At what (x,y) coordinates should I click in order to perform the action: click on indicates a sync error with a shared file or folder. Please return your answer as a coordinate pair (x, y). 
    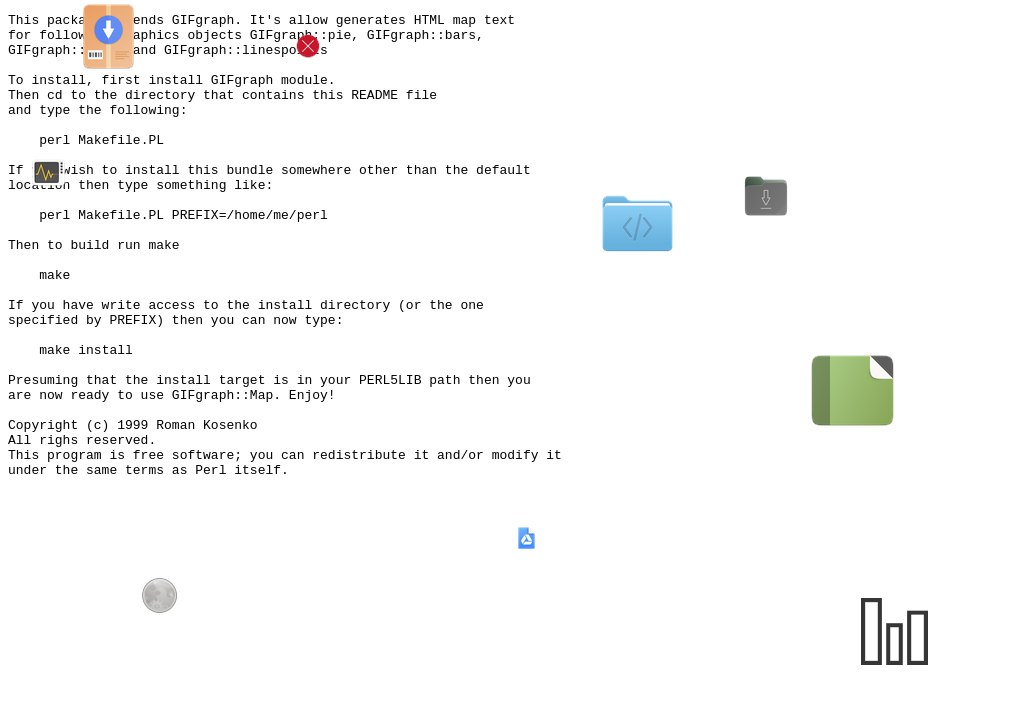
    Looking at the image, I should click on (308, 46).